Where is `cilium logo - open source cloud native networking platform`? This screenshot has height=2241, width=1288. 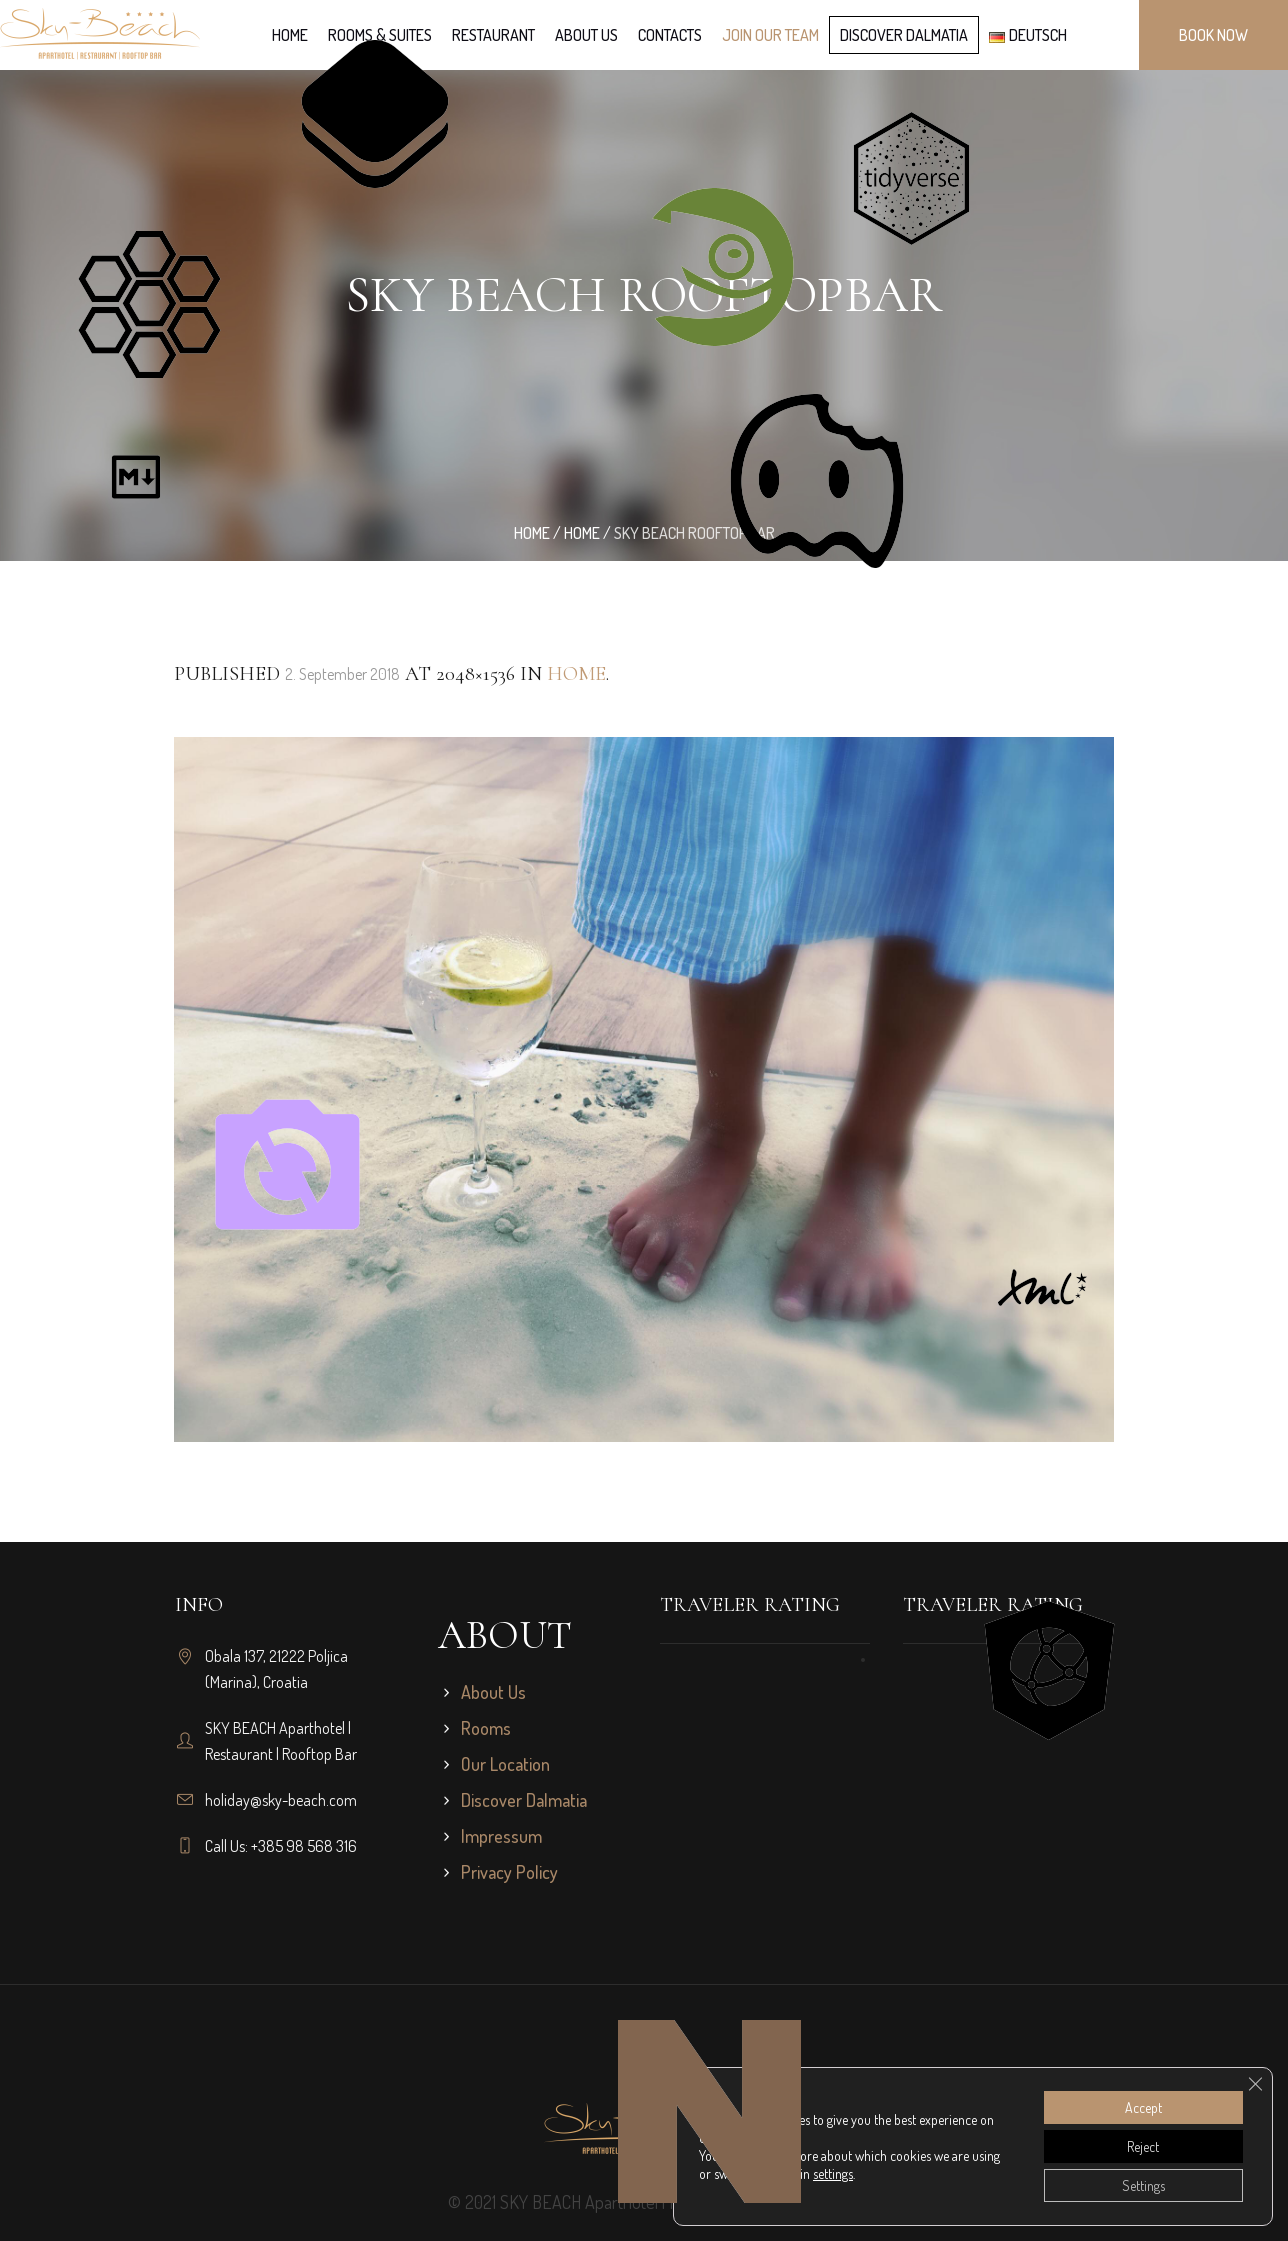 cilium logo - open source cloud native networking platform is located at coordinates (149, 304).